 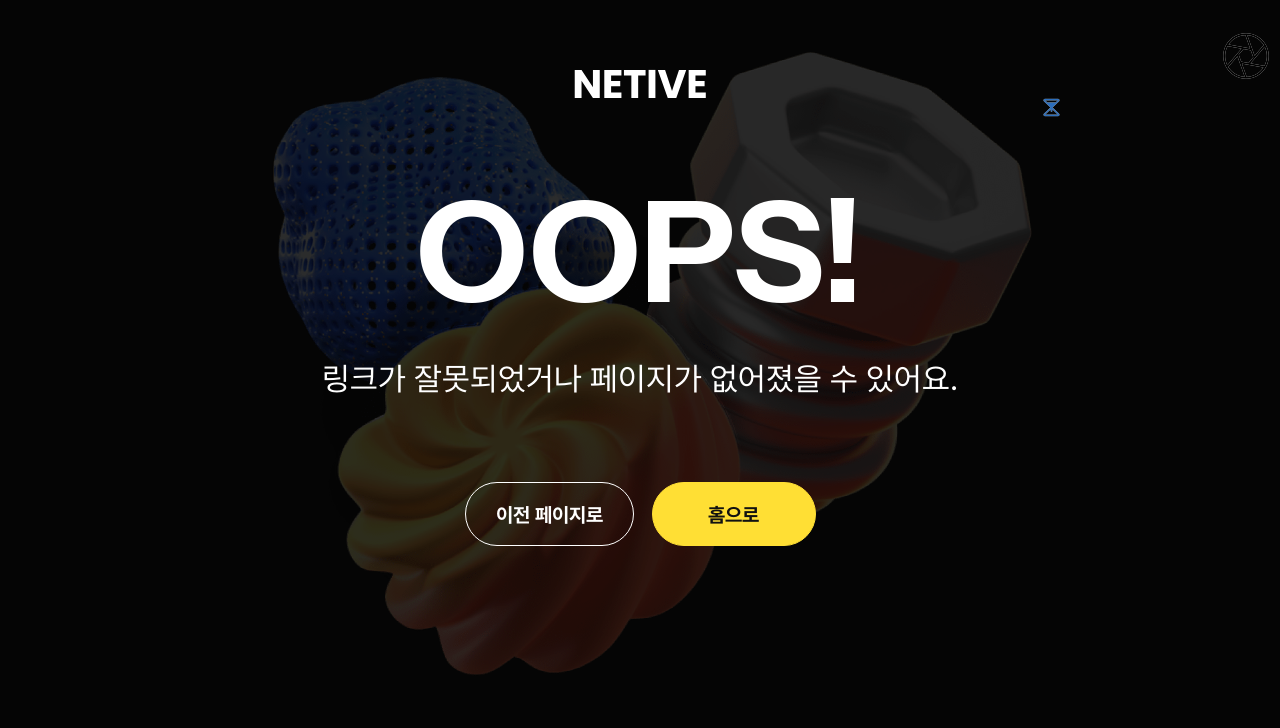 What do you see at coordinates (1246, 56) in the screenshot?
I see `adjust camera aperture settings` at bounding box center [1246, 56].